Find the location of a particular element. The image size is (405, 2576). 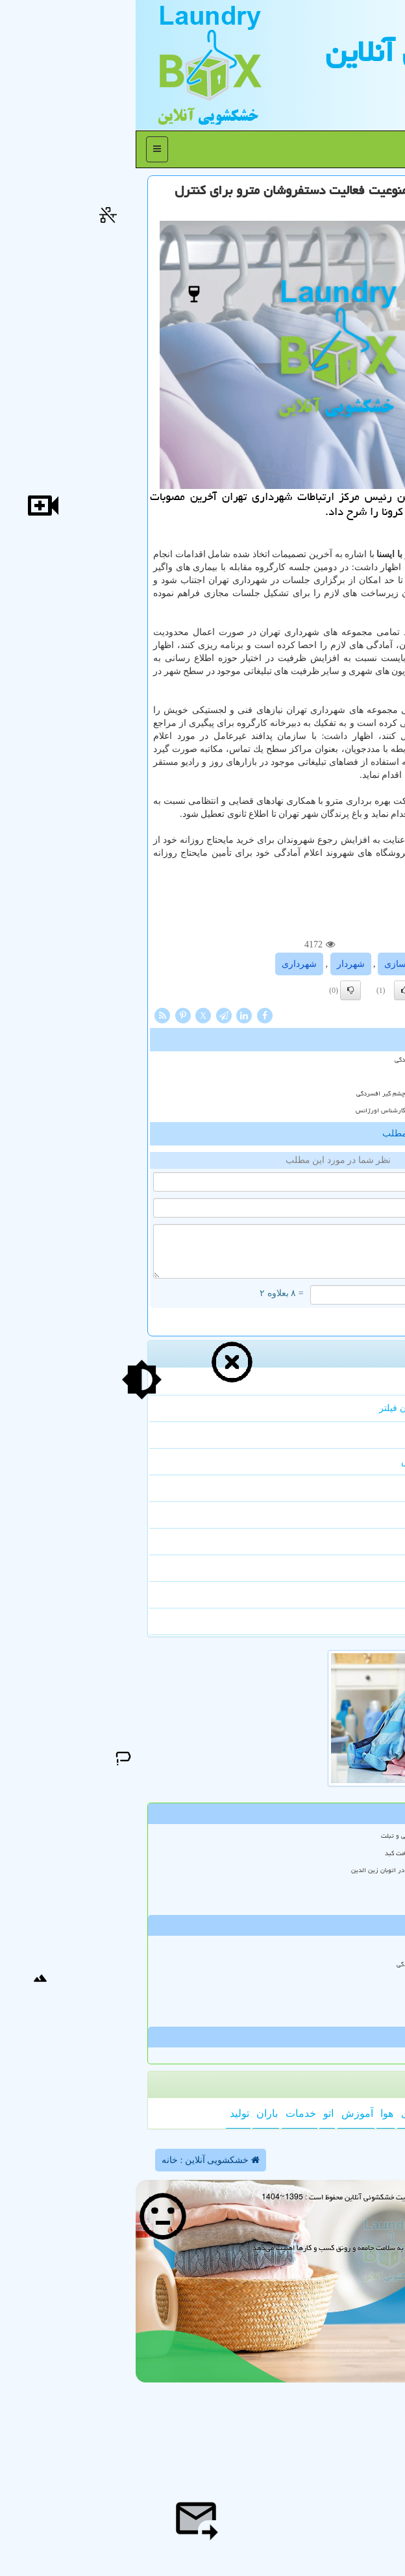

dismiss or close a dialog is located at coordinates (232, 1362).